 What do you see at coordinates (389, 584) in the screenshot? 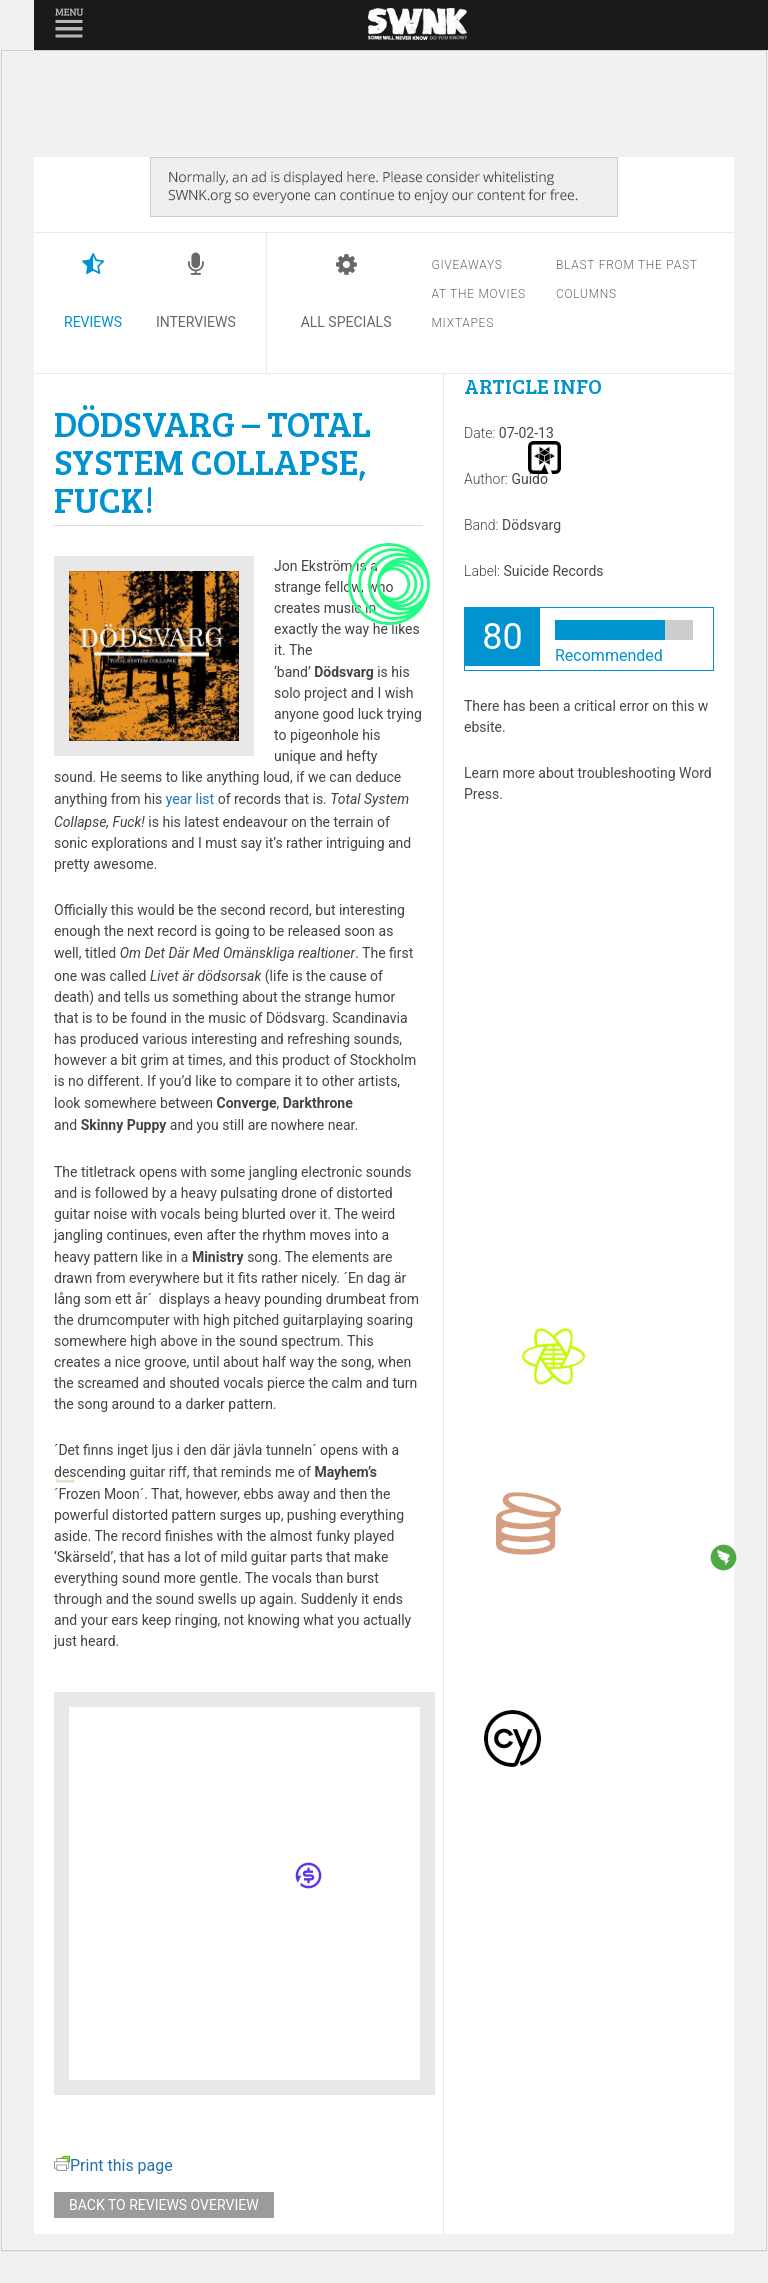
I see `open photobucket app` at bounding box center [389, 584].